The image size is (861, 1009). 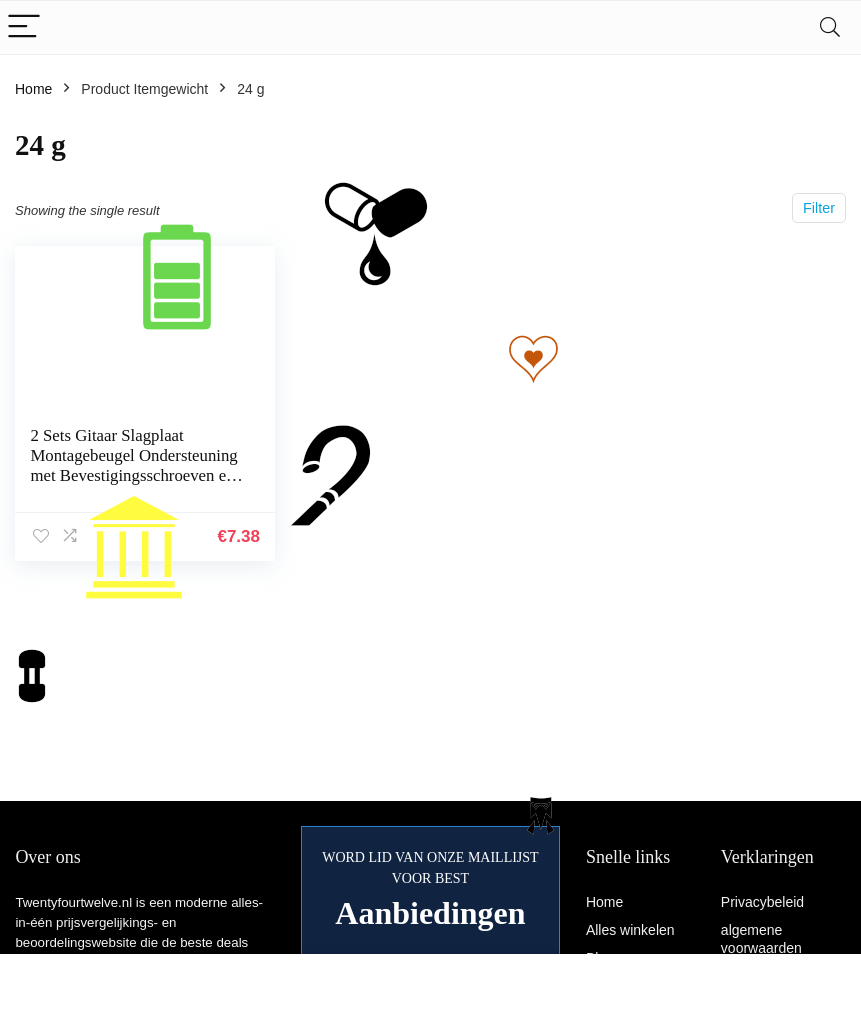 I want to click on shepherd or pastoral character class icon, so click(x=330, y=475).